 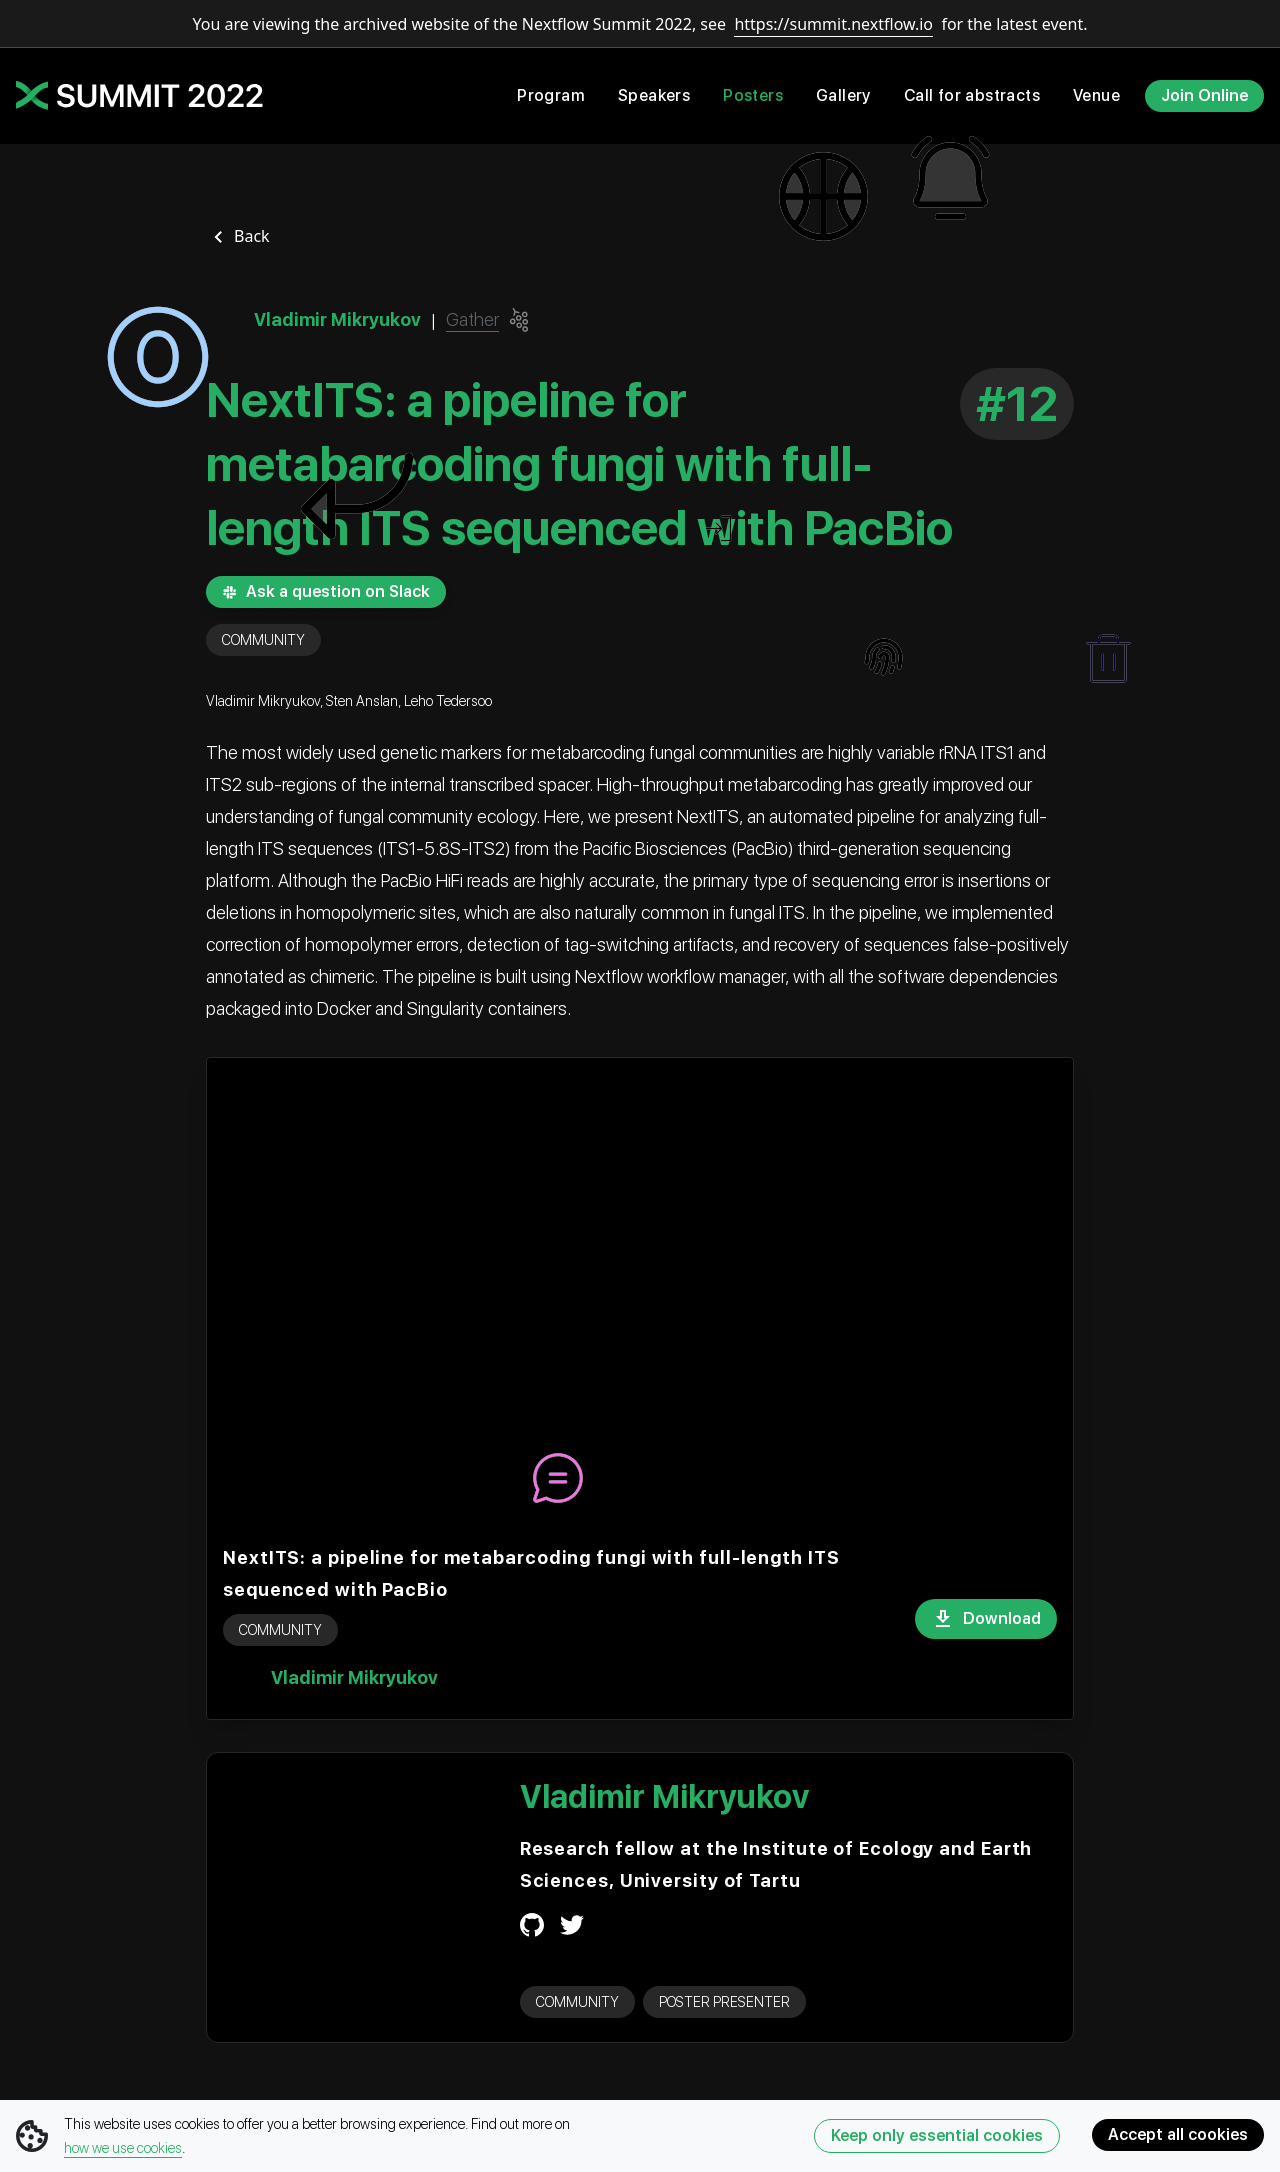 I want to click on reply to a message or comment, so click(x=357, y=496).